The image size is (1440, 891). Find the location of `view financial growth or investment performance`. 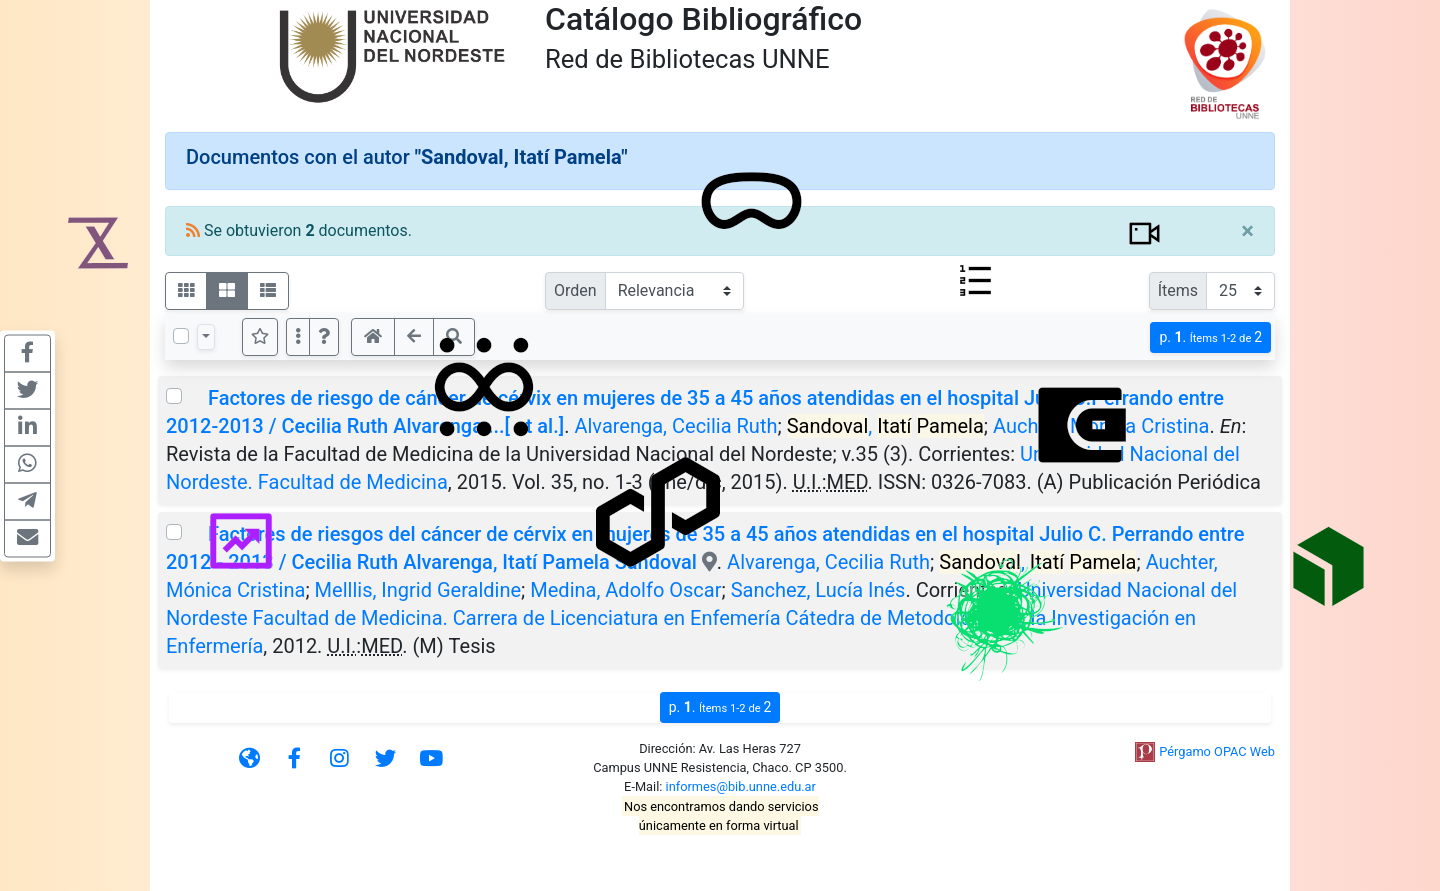

view financial growth or investment performance is located at coordinates (241, 541).